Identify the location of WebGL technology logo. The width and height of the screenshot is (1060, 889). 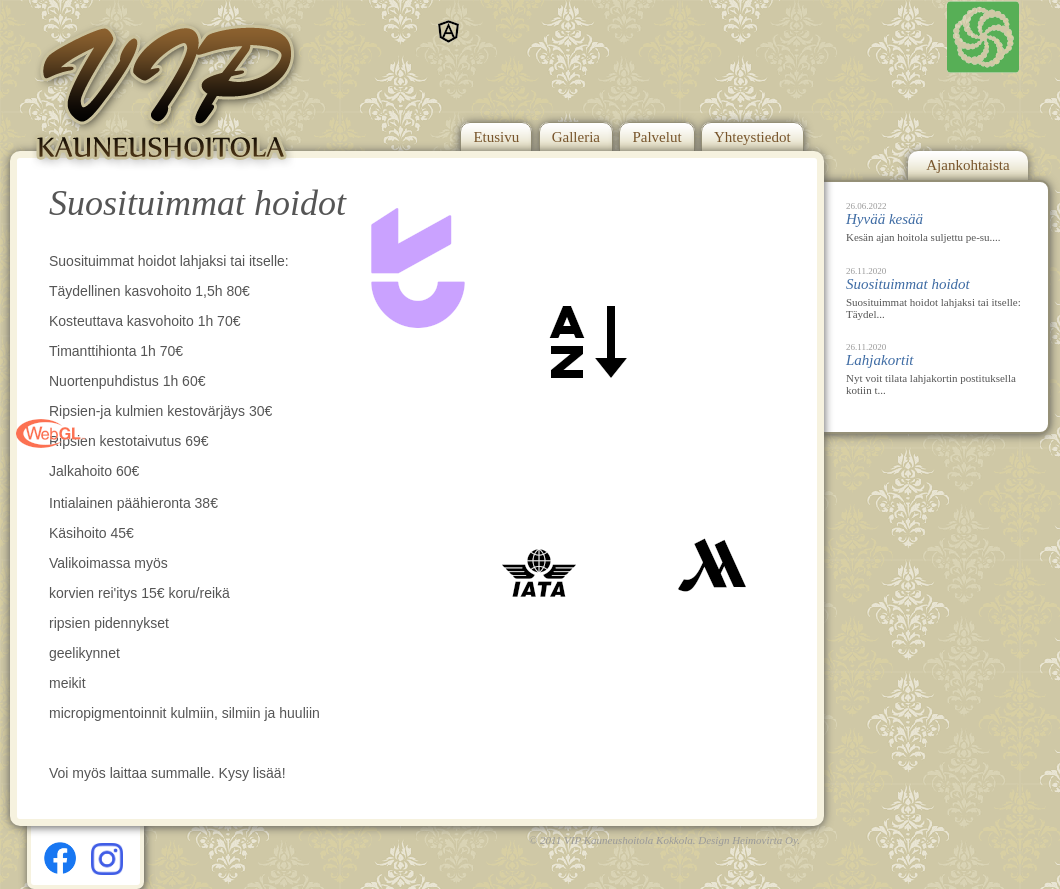
(50, 433).